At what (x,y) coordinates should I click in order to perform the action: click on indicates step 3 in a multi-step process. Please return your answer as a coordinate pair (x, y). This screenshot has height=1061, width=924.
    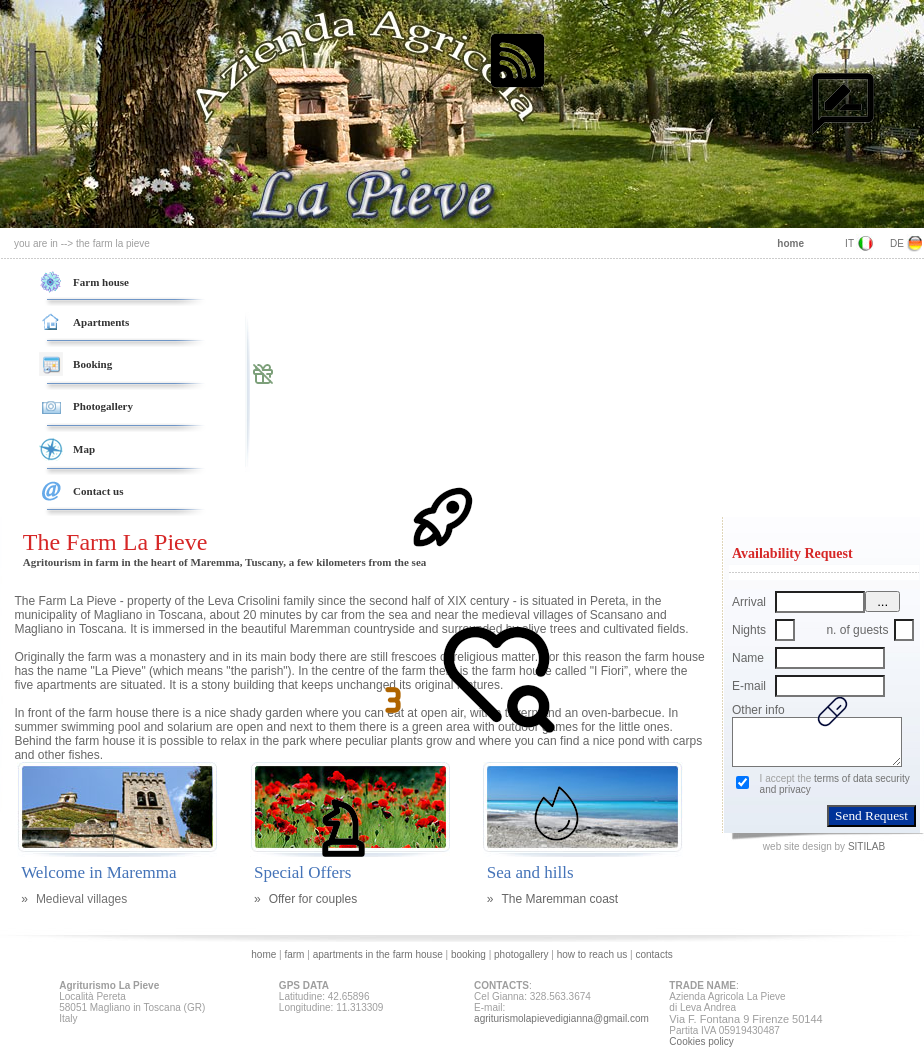
    Looking at the image, I should click on (393, 700).